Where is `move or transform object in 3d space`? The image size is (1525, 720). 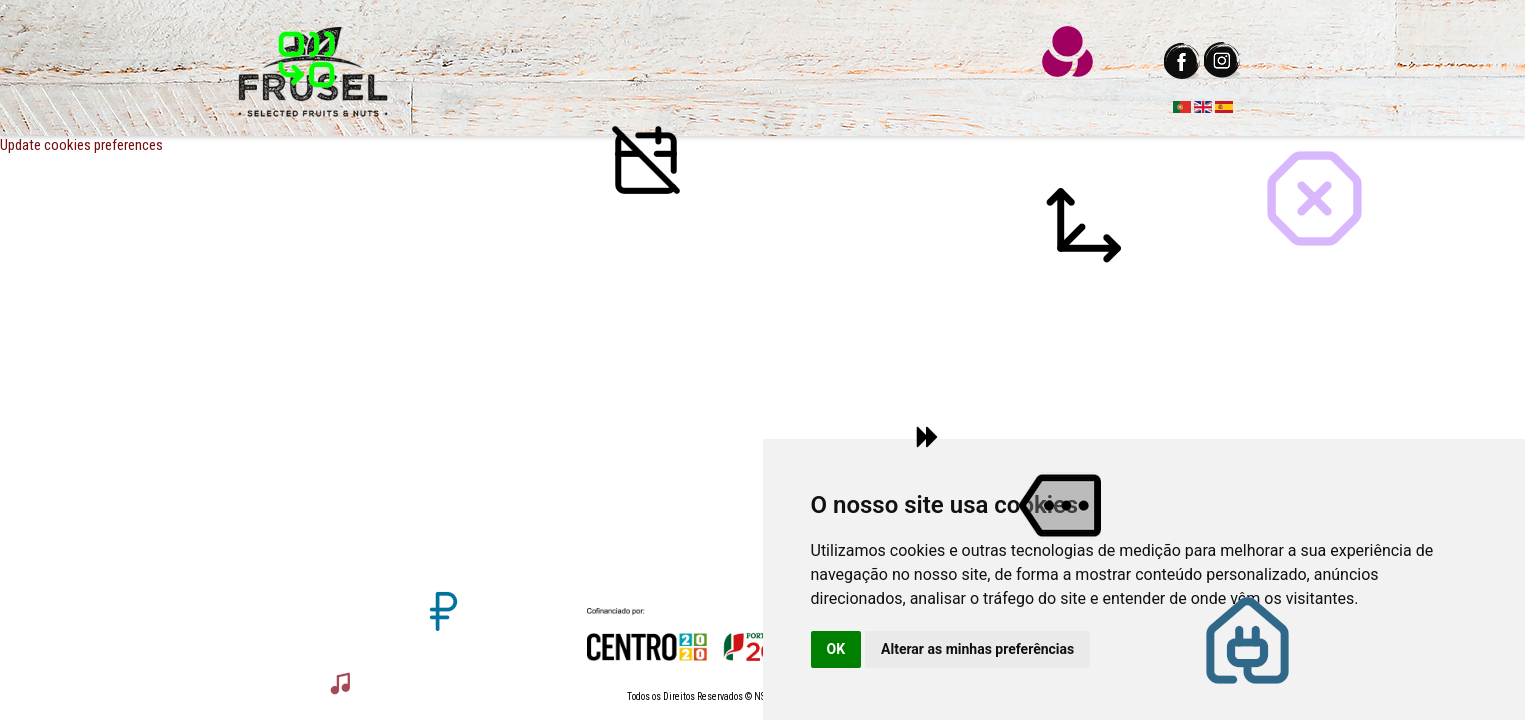 move or transform object in 3d space is located at coordinates (1085, 223).